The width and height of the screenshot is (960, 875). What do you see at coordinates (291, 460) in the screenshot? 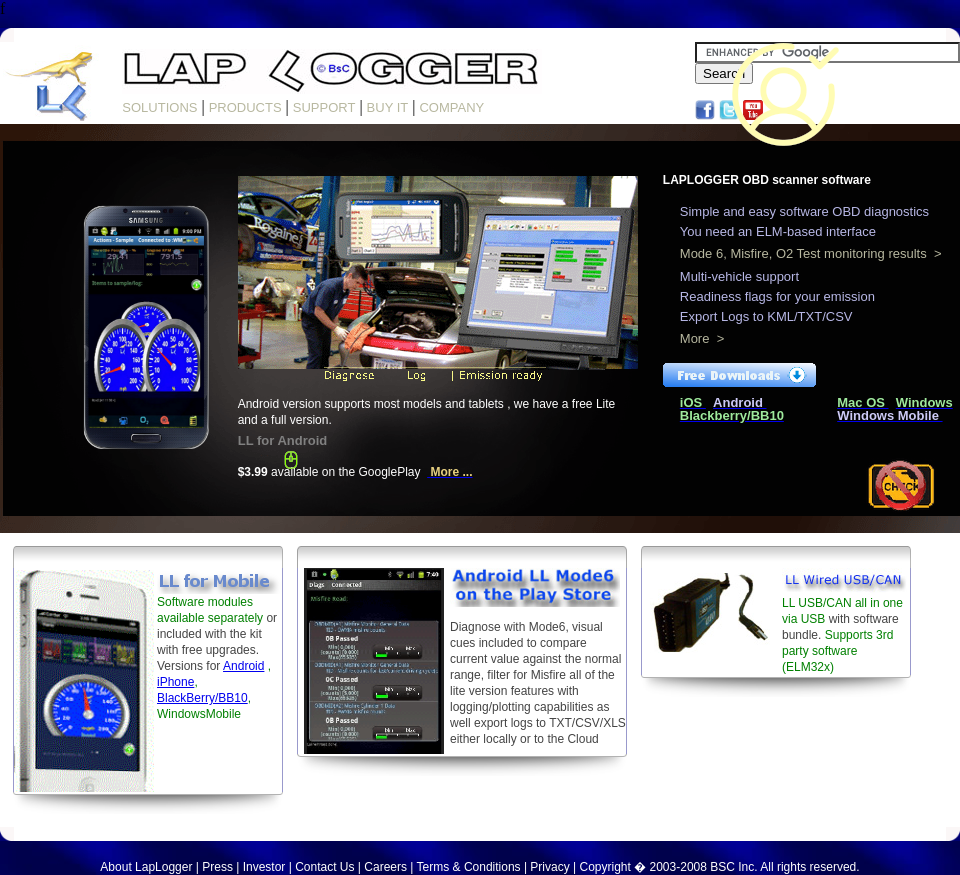
I see `middle mouse button click action` at bounding box center [291, 460].